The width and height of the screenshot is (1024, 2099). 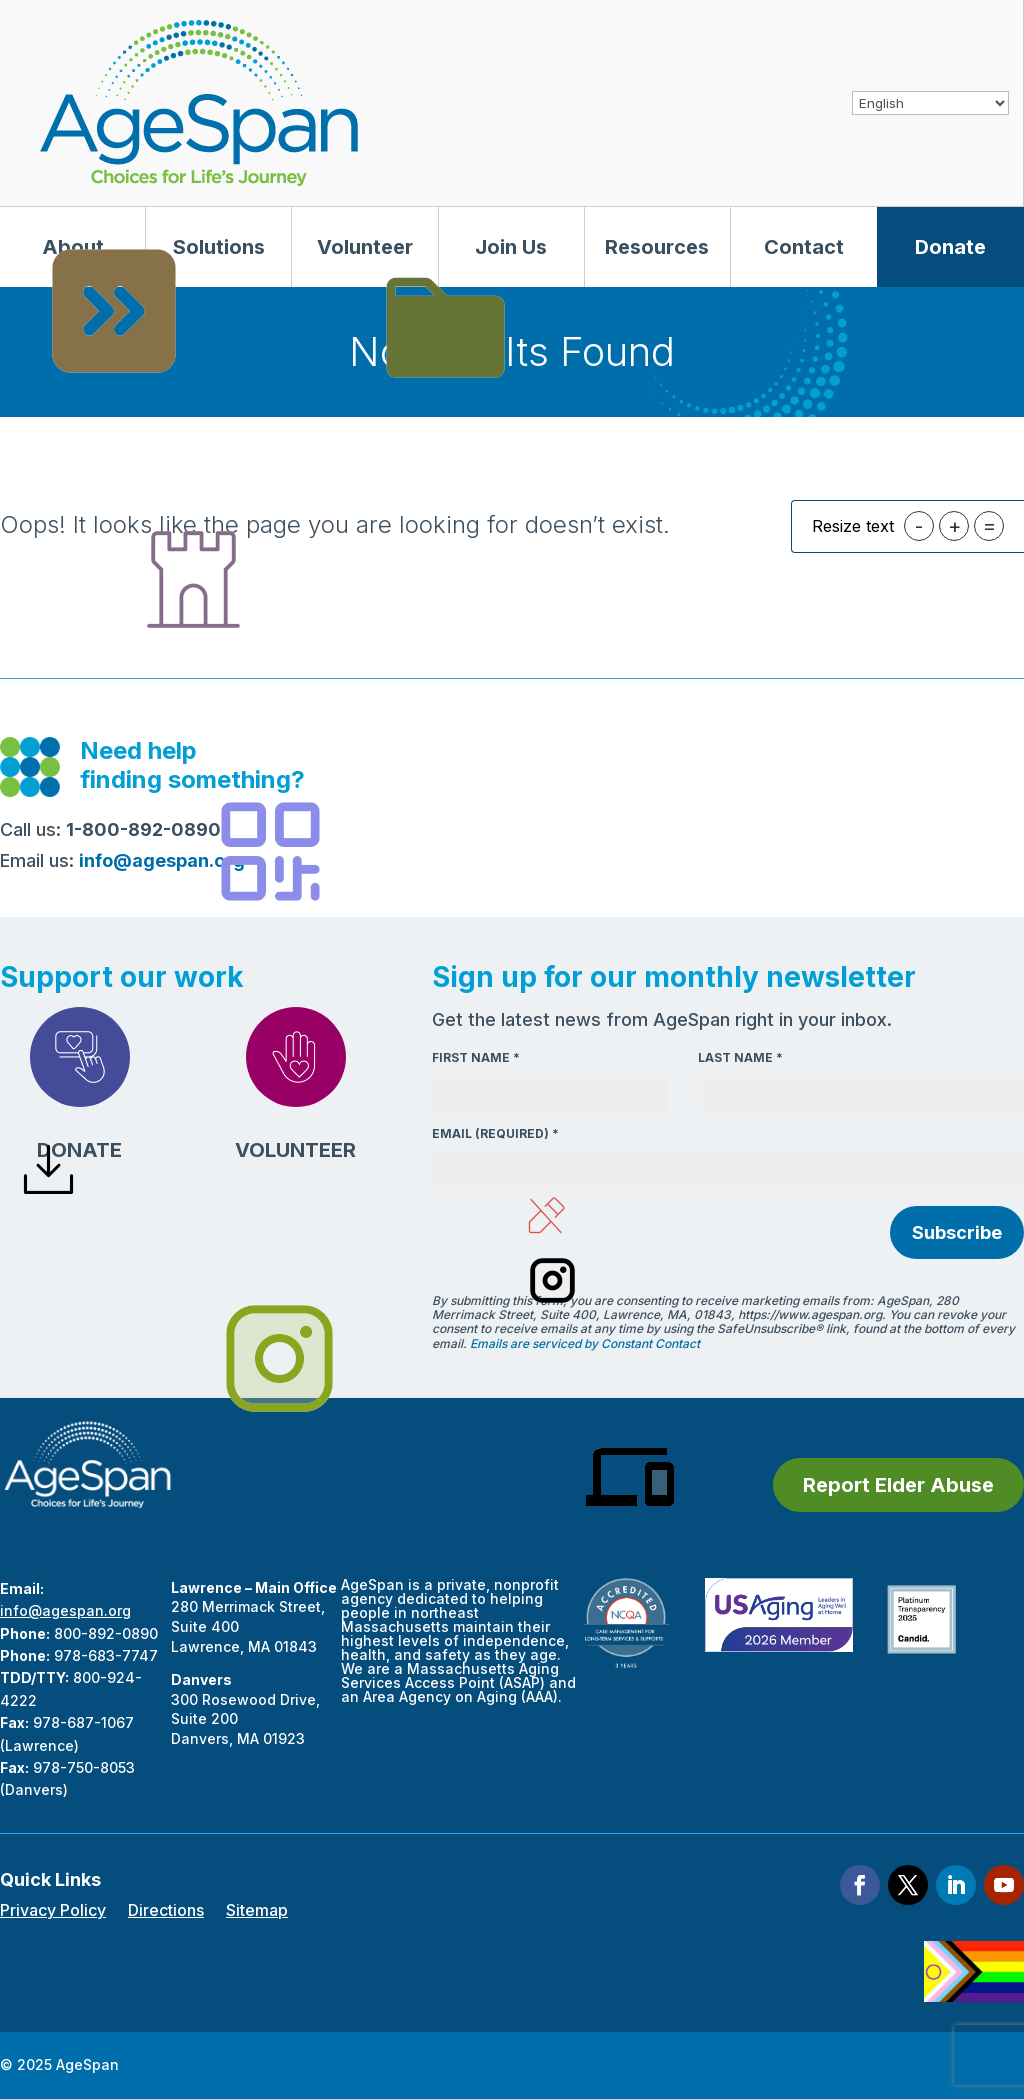 I want to click on open instagram app, so click(x=279, y=1358).